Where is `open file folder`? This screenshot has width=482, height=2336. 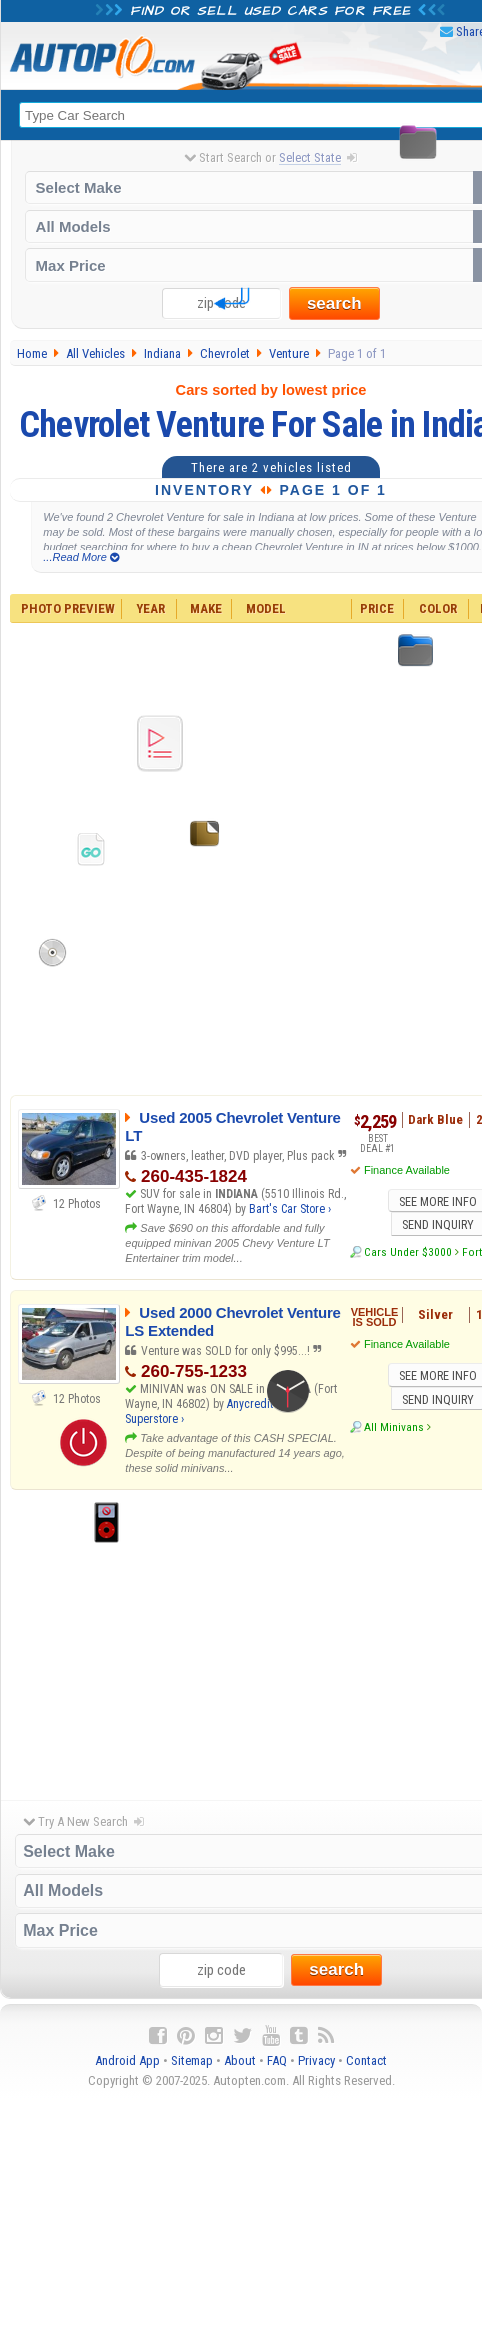 open file folder is located at coordinates (418, 142).